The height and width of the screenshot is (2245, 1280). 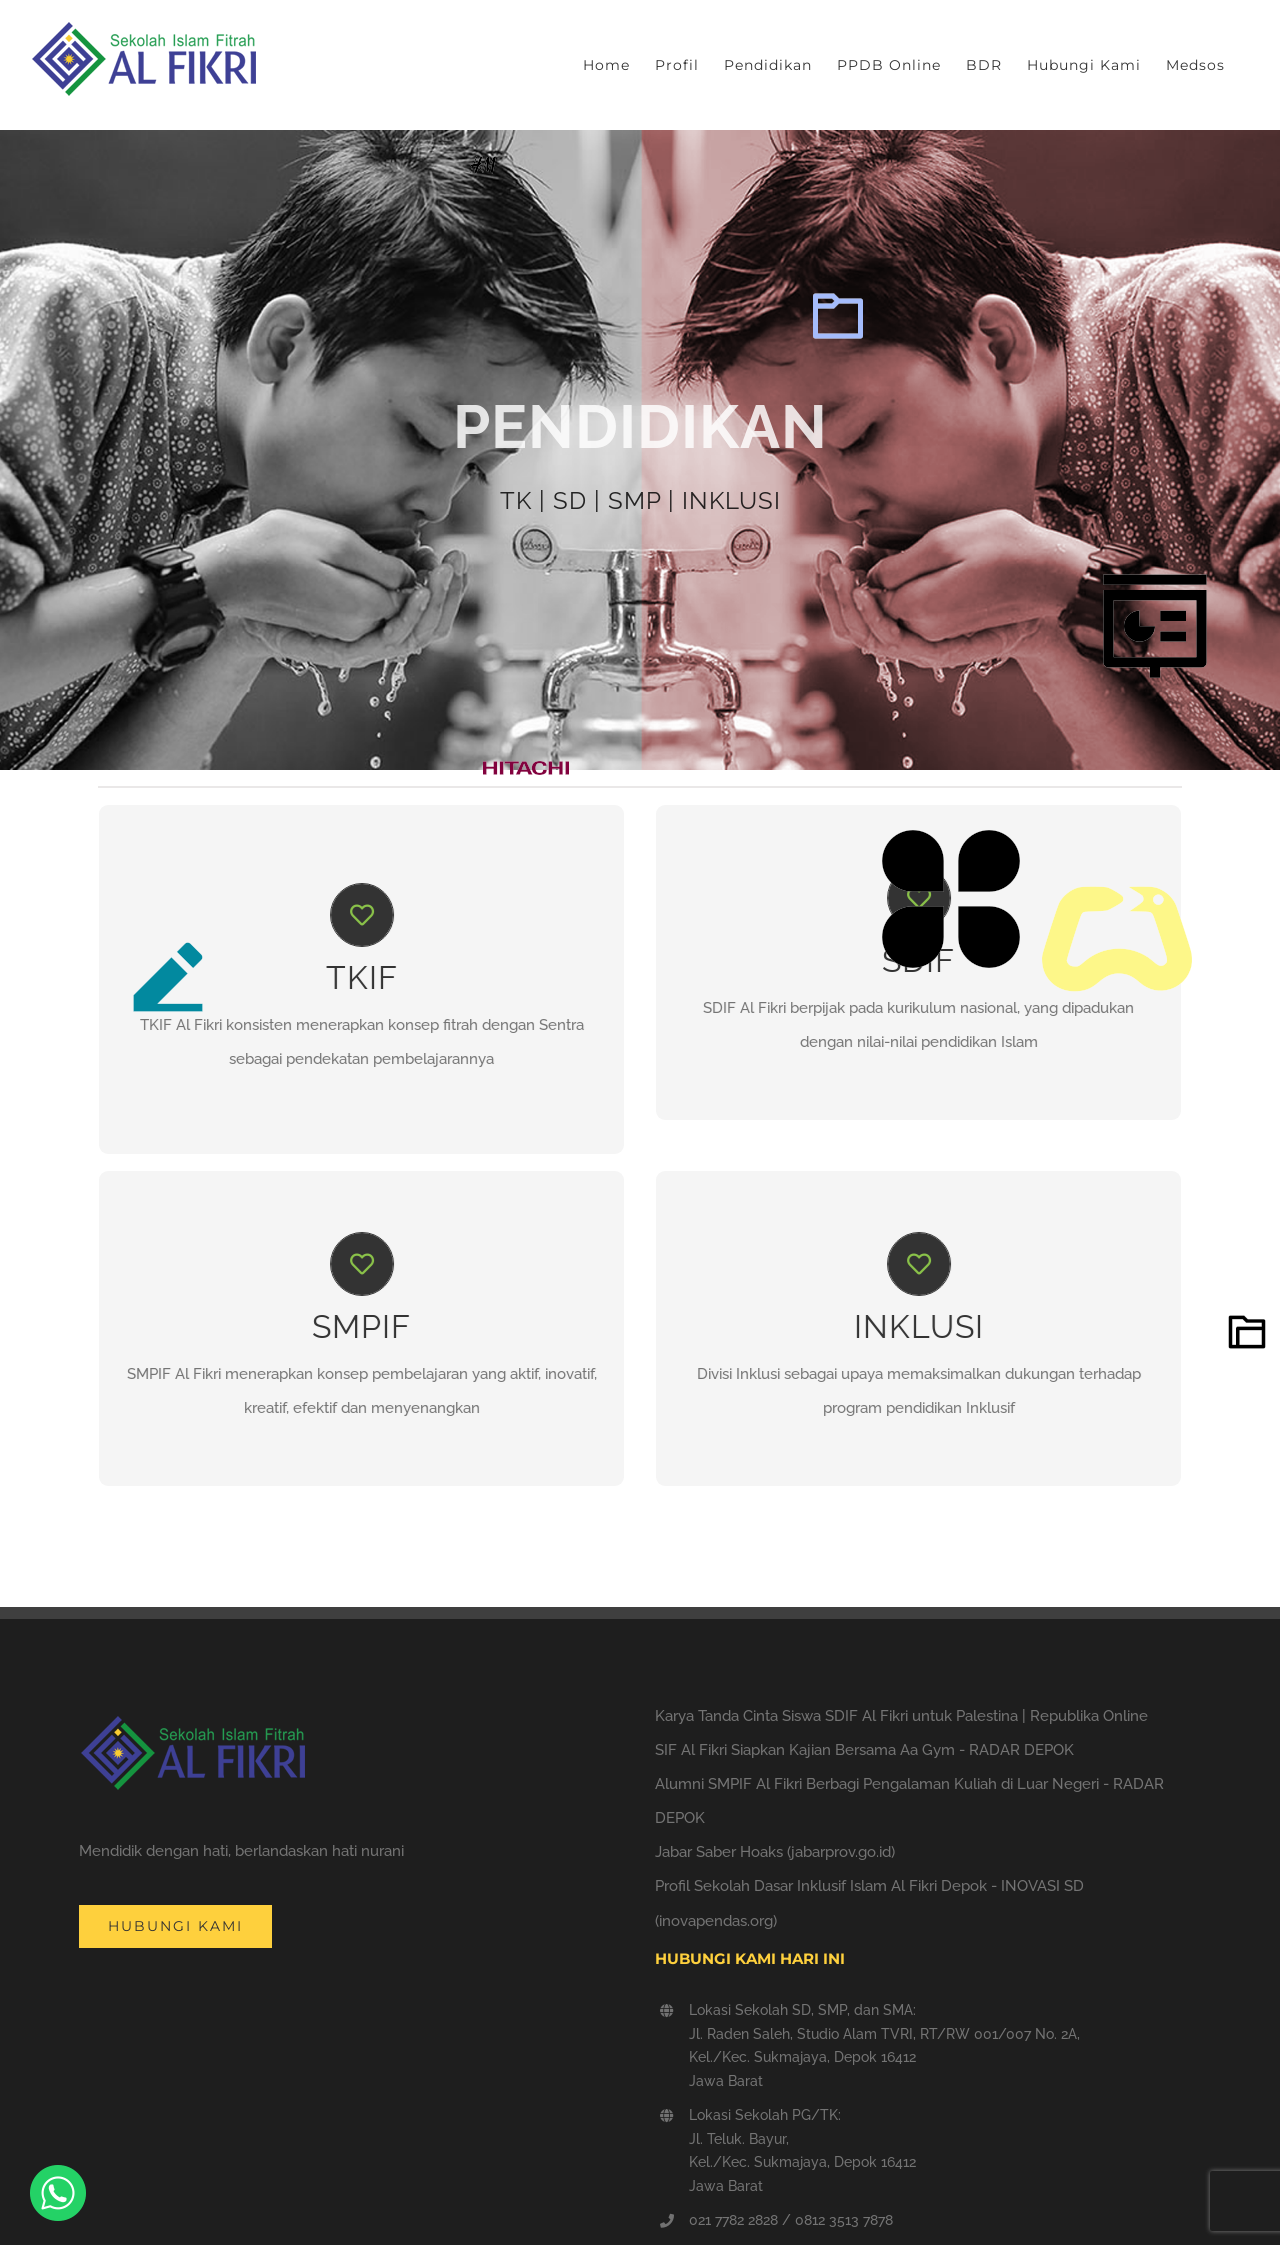 I want to click on open the app drawer or launcher, so click(x=951, y=899).